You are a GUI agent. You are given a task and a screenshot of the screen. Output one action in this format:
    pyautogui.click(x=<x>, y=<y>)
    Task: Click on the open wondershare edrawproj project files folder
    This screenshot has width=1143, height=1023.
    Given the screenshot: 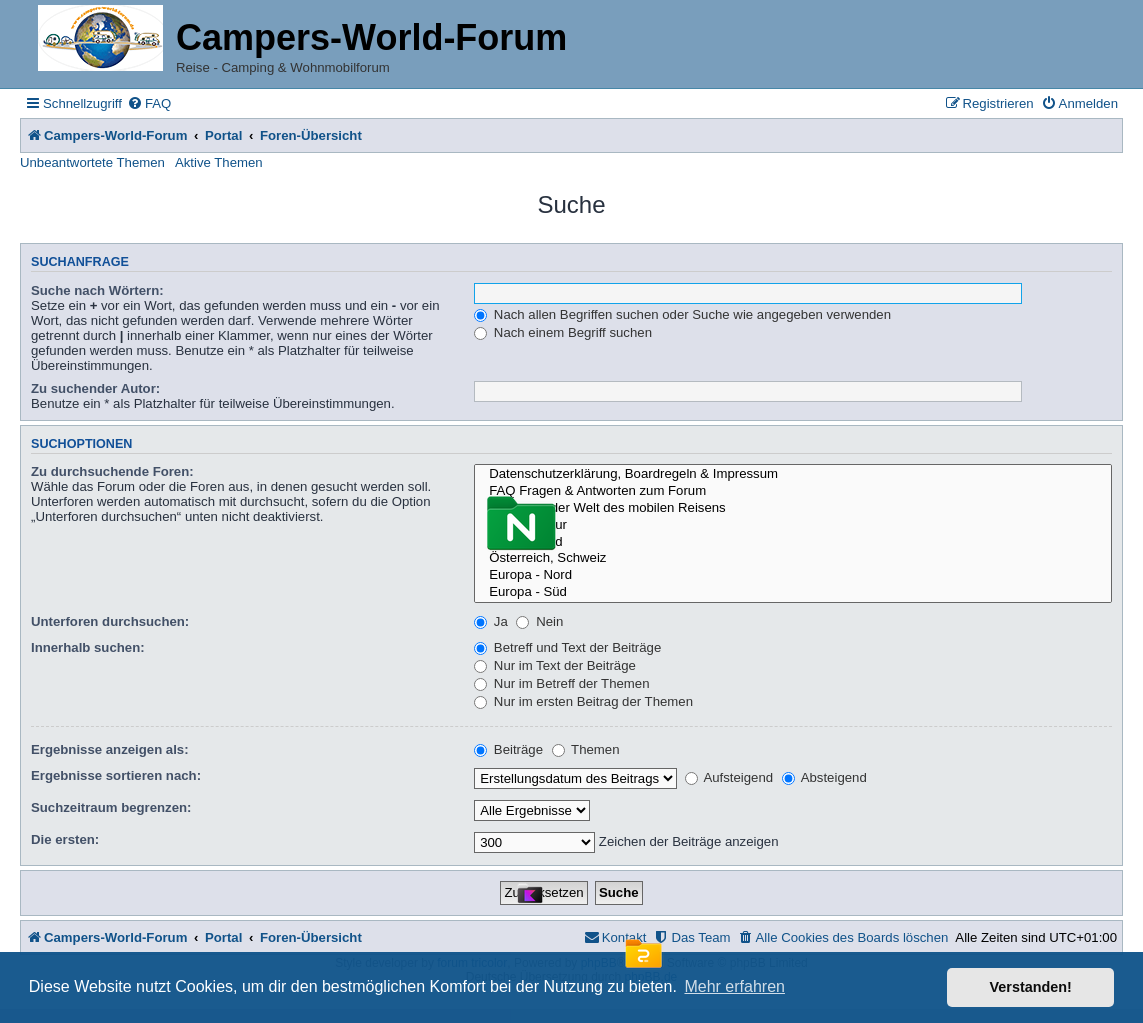 What is the action you would take?
    pyautogui.click(x=643, y=954)
    